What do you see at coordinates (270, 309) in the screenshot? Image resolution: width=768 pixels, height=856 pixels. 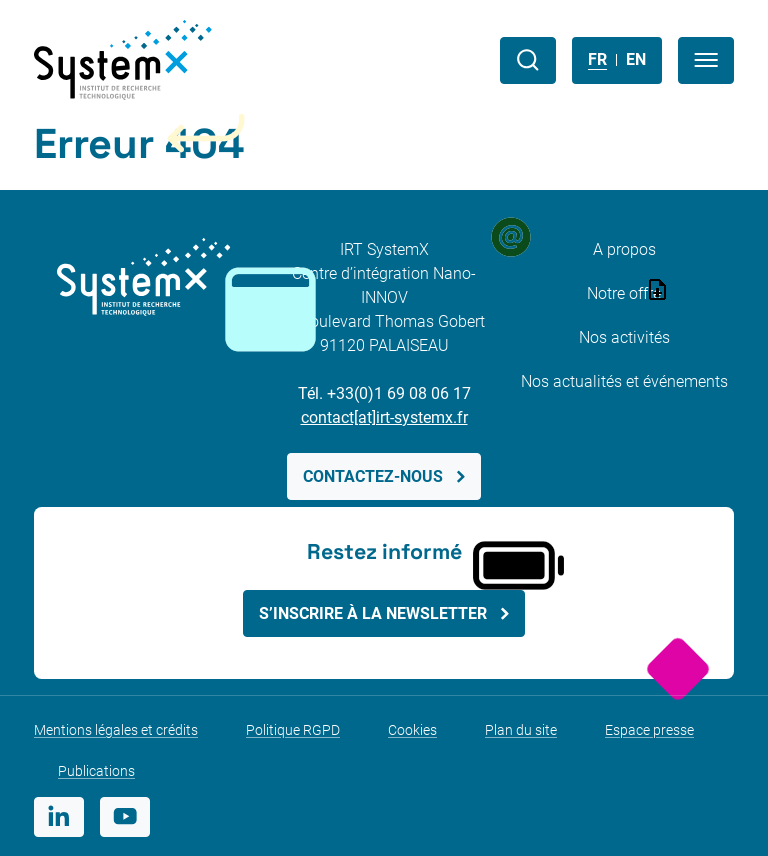 I see `open browser or web view` at bounding box center [270, 309].